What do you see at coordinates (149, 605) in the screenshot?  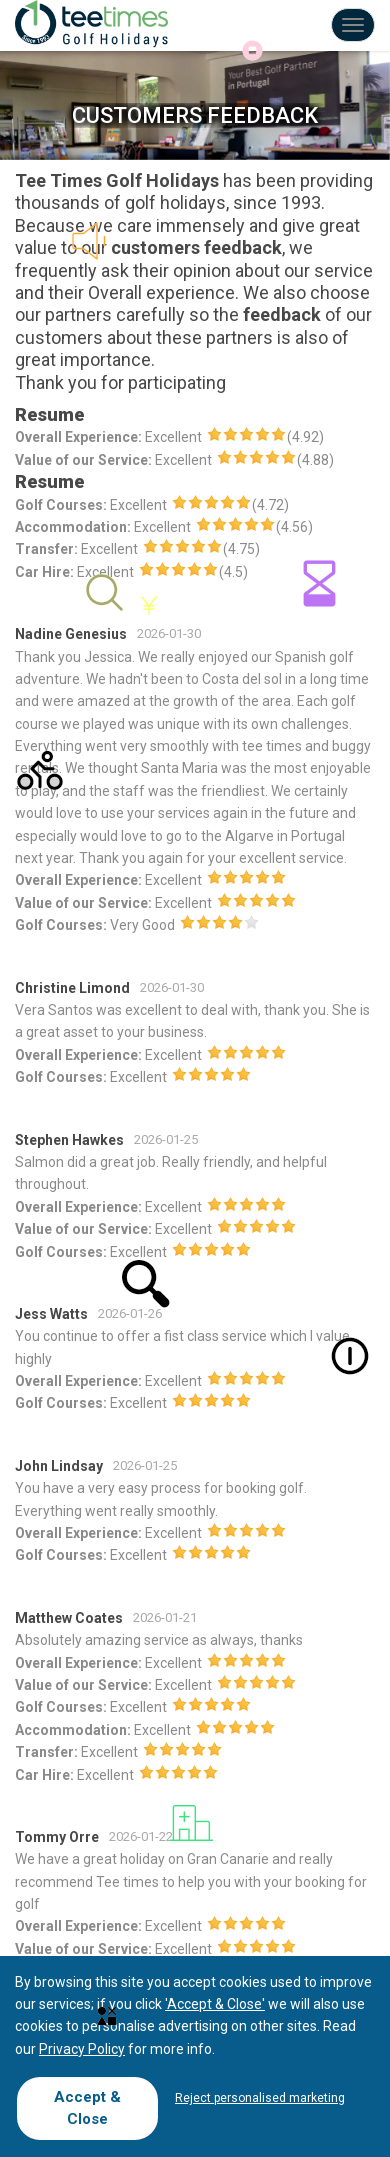 I see `view prices in Japanese yen` at bounding box center [149, 605].